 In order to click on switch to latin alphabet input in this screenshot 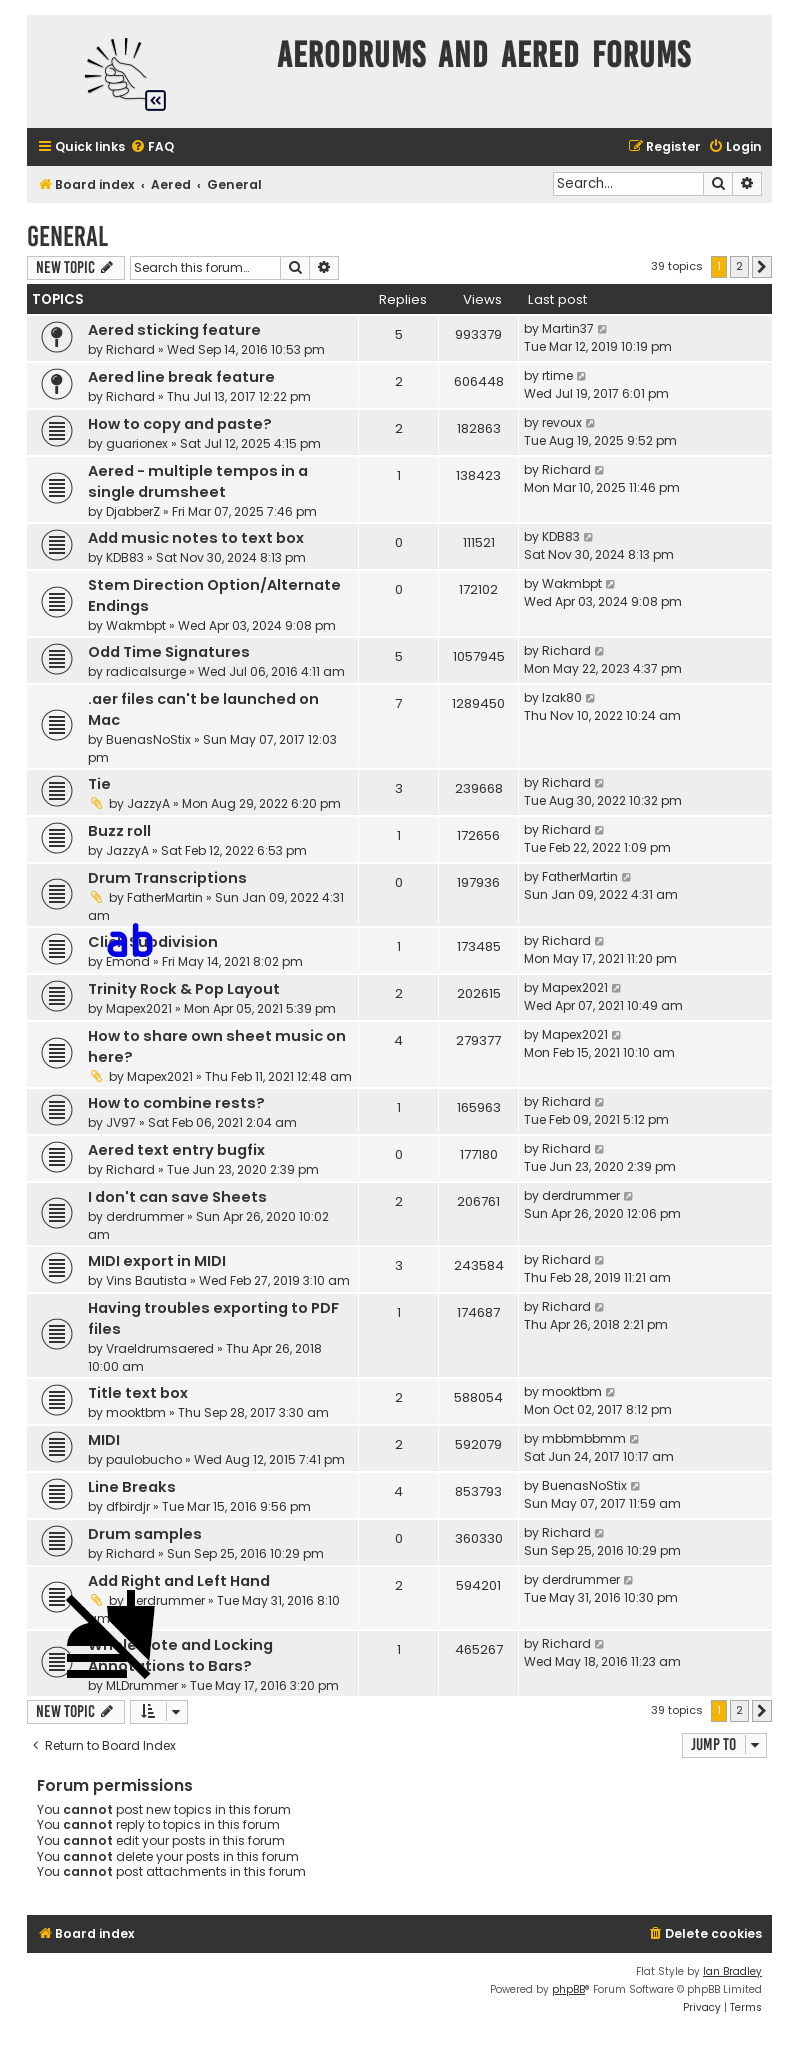, I will do `click(130, 940)`.